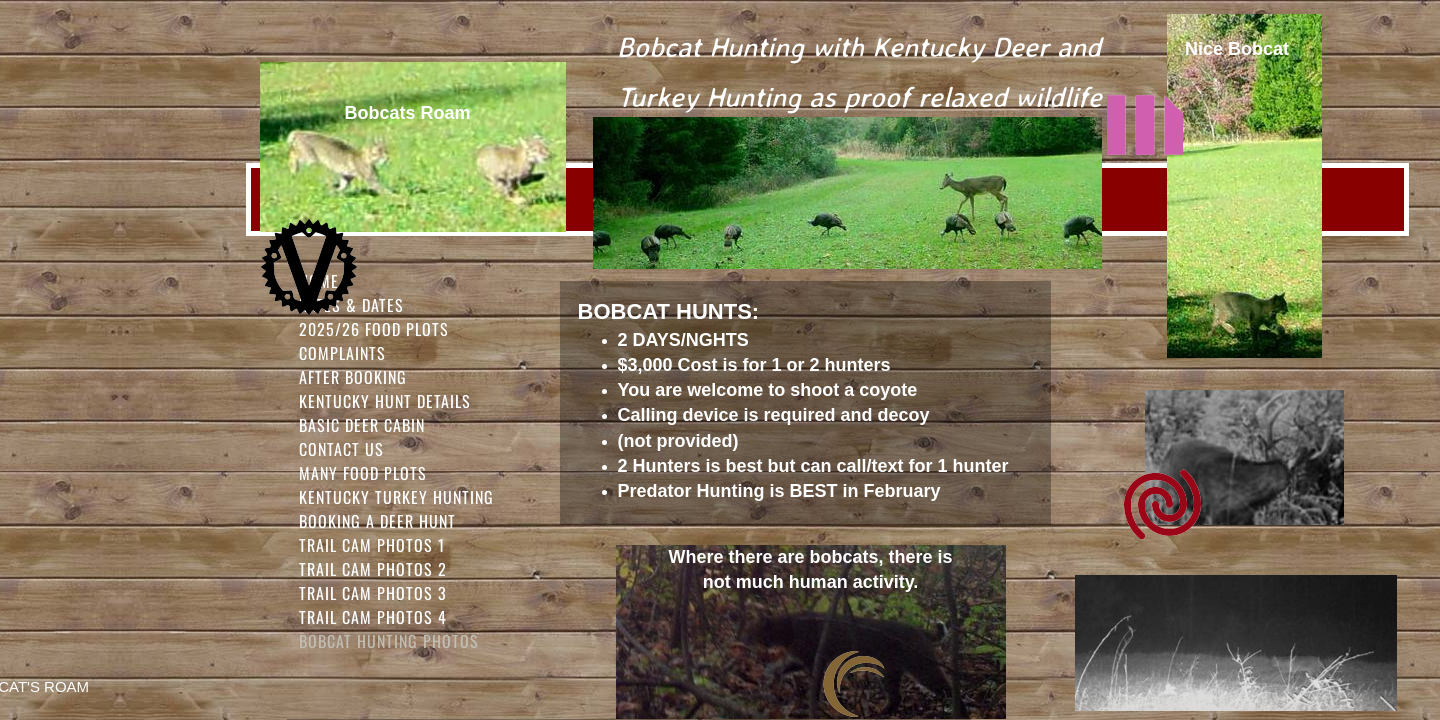 Image resolution: width=1440 pixels, height=720 pixels. Describe the element at coordinates (1162, 504) in the screenshot. I see `lucide icon library logo` at that location.